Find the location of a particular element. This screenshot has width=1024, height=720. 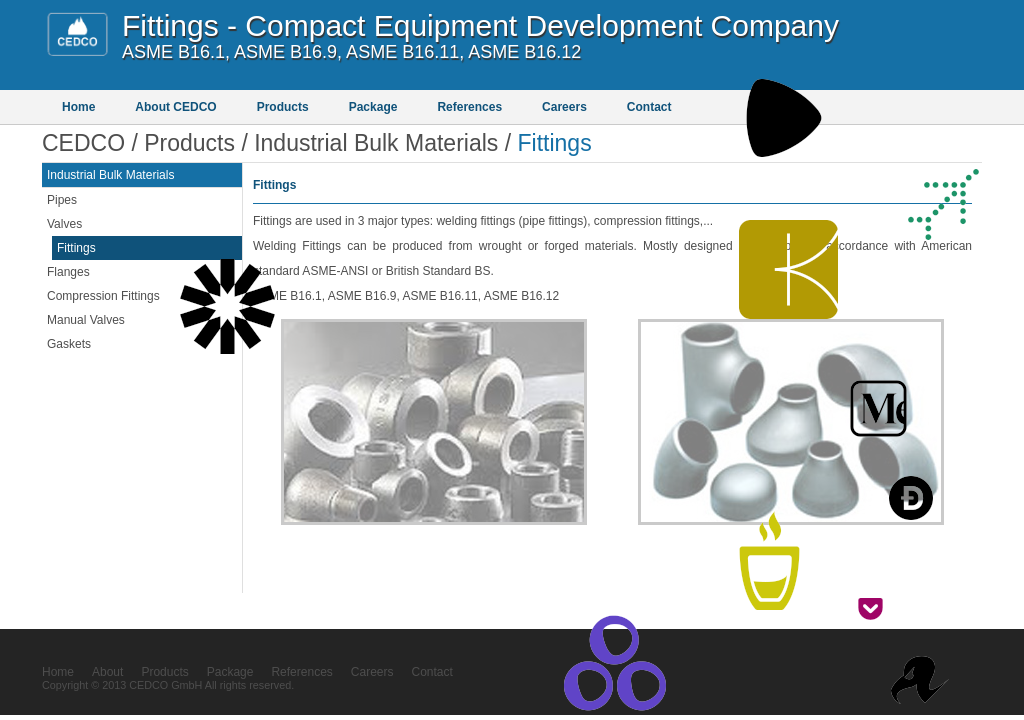

save to Pocket is located at coordinates (870, 608).